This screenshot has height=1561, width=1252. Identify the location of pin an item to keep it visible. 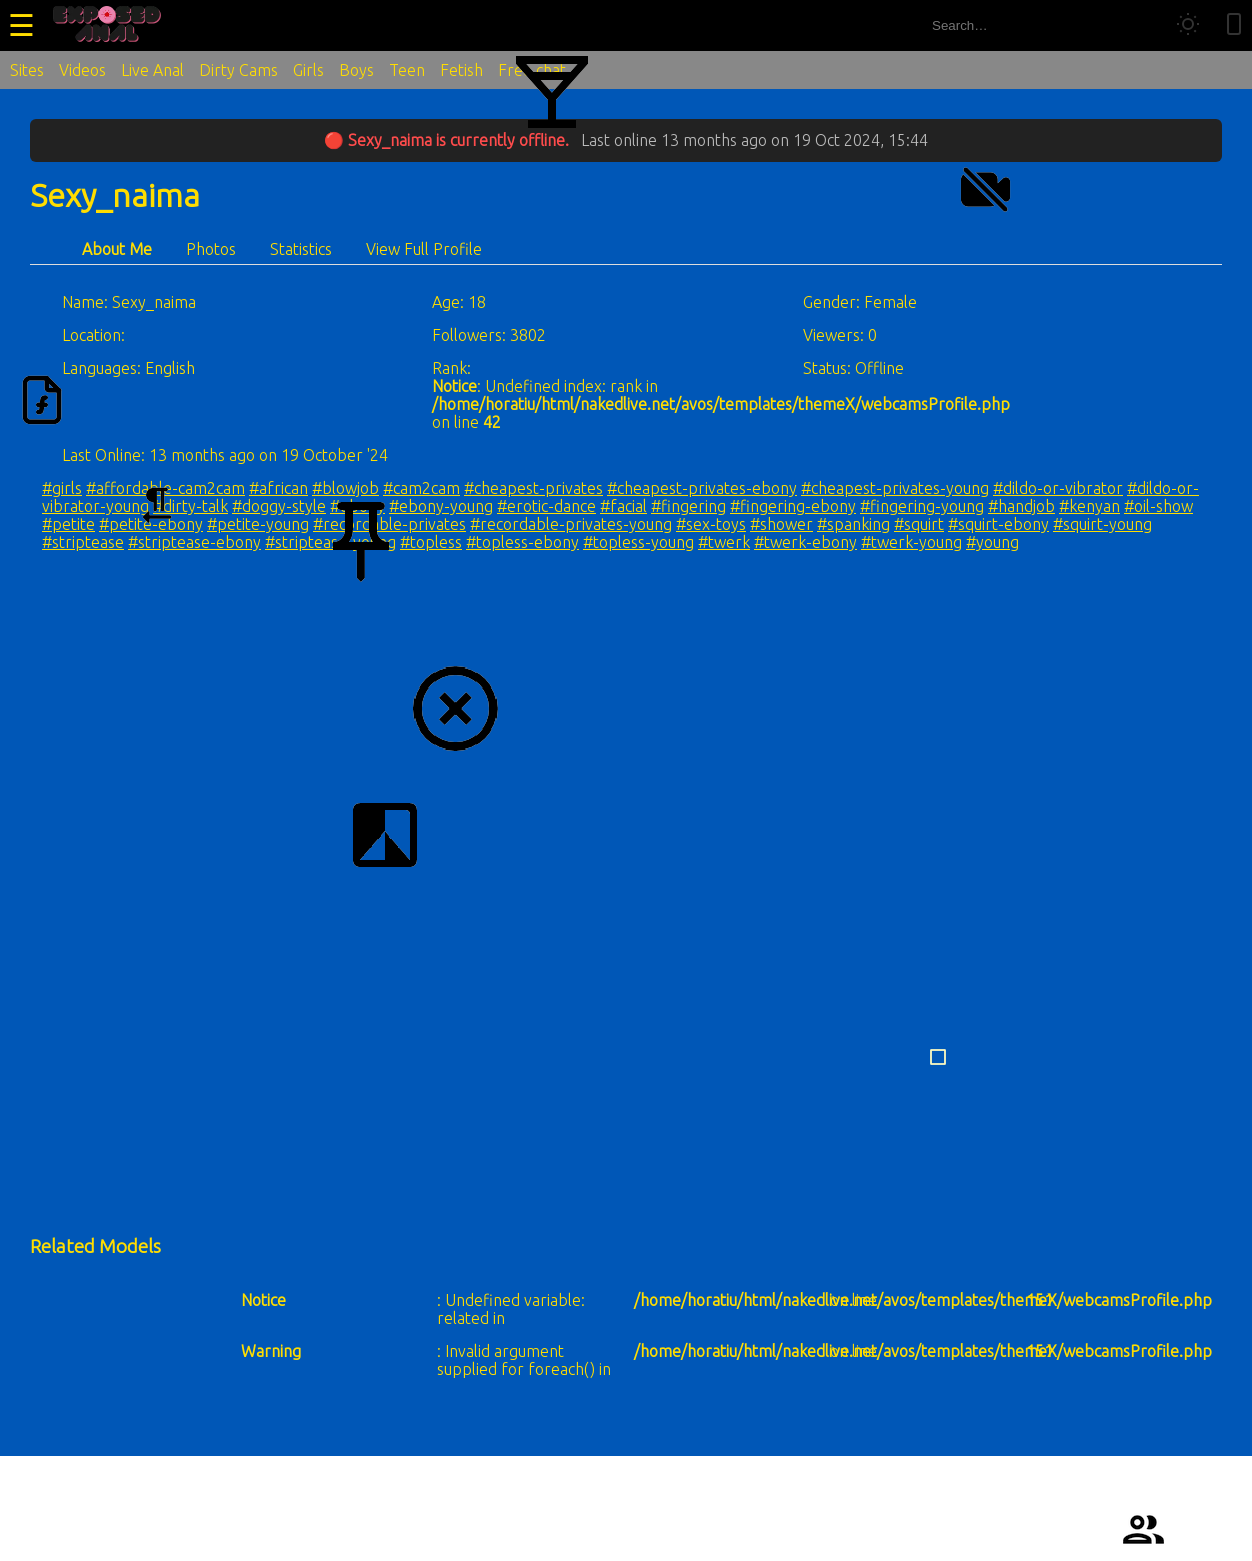
(361, 542).